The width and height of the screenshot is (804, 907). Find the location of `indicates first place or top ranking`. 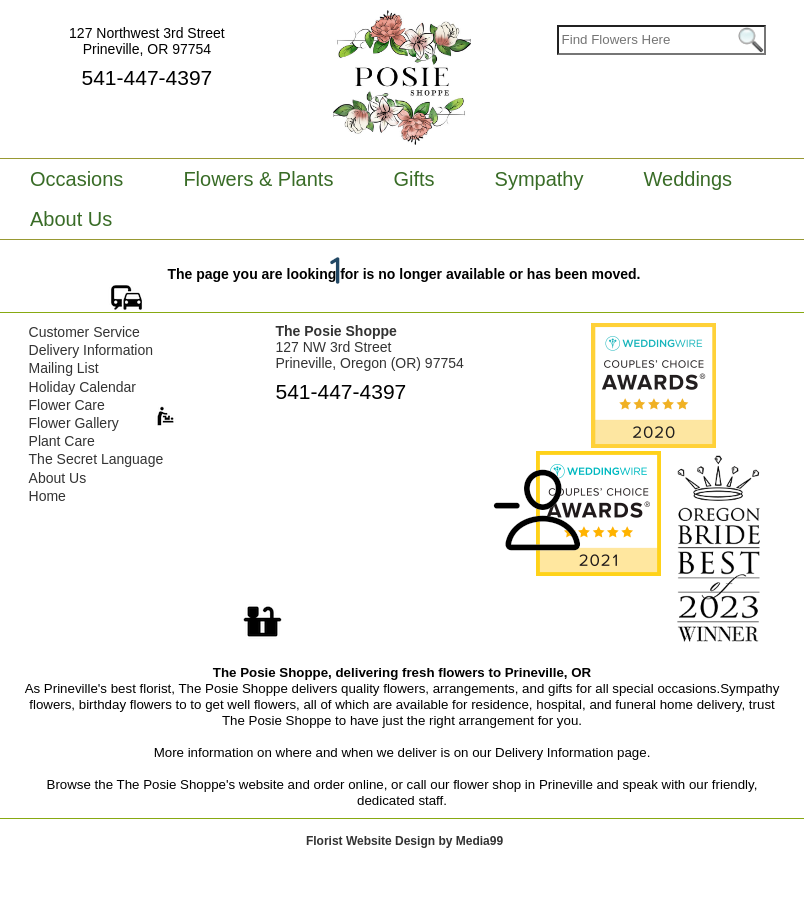

indicates first place or top ranking is located at coordinates (336, 270).